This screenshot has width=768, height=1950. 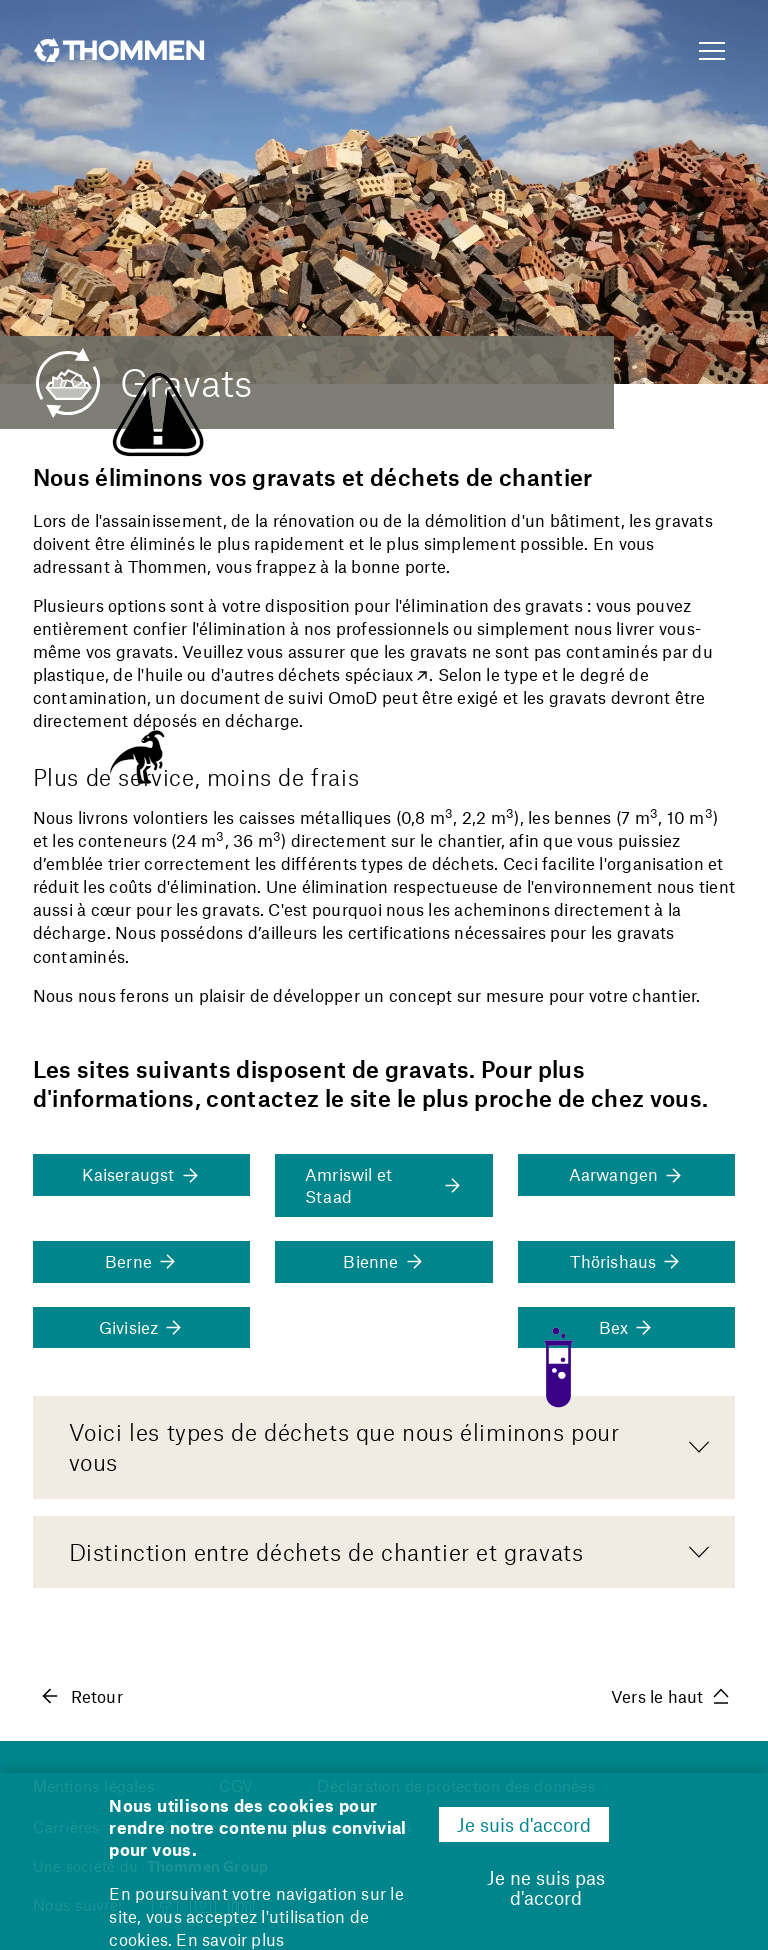 I want to click on warning or hazard alert indicator, so click(x=158, y=415).